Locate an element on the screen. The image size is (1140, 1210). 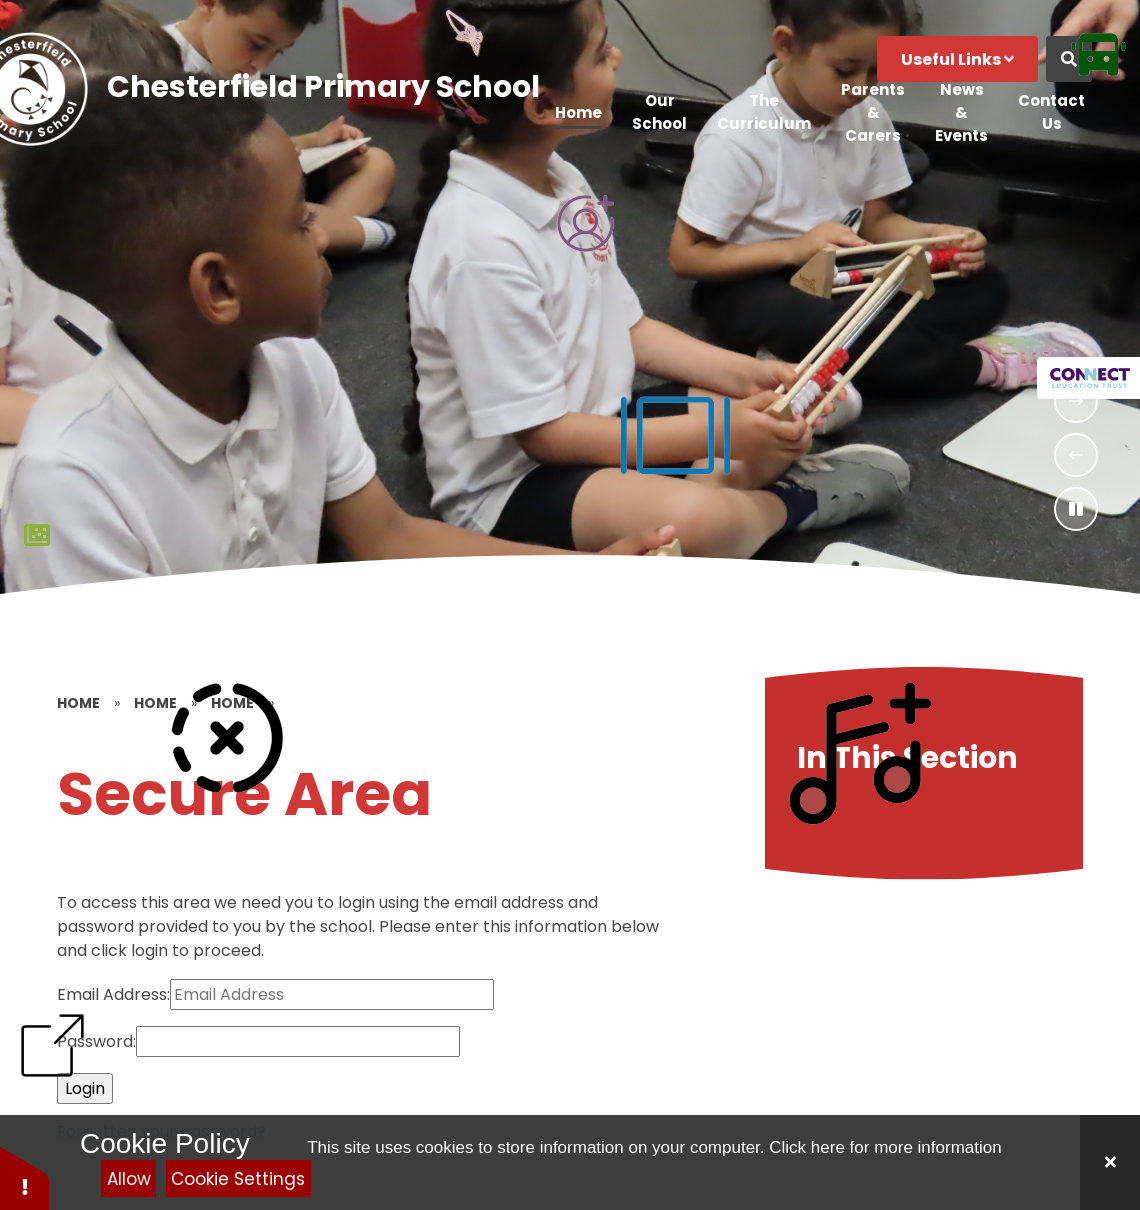
add a new song to your library is located at coordinates (863, 756).